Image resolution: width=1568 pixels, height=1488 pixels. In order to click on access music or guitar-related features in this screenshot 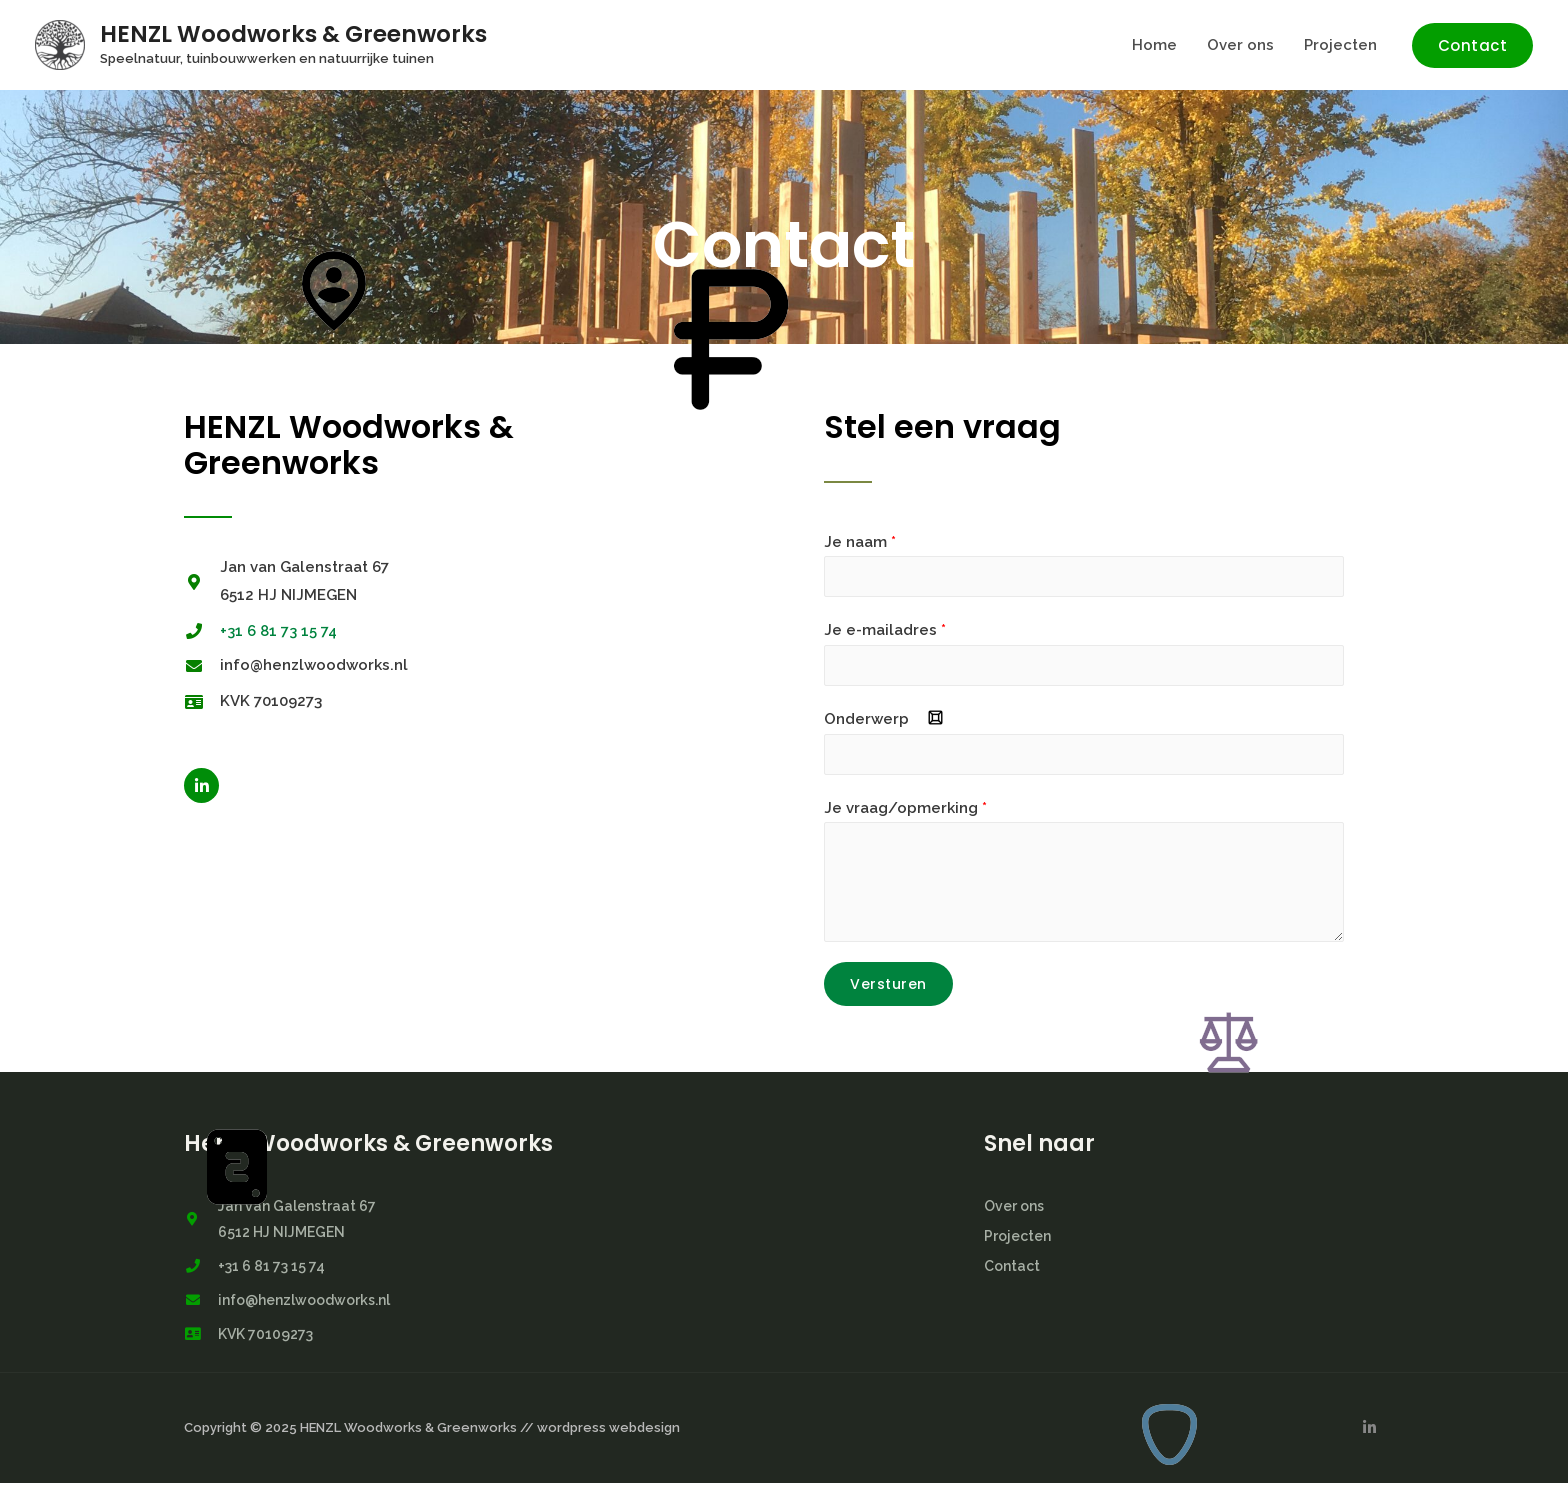, I will do `click(1169, 1434)`.